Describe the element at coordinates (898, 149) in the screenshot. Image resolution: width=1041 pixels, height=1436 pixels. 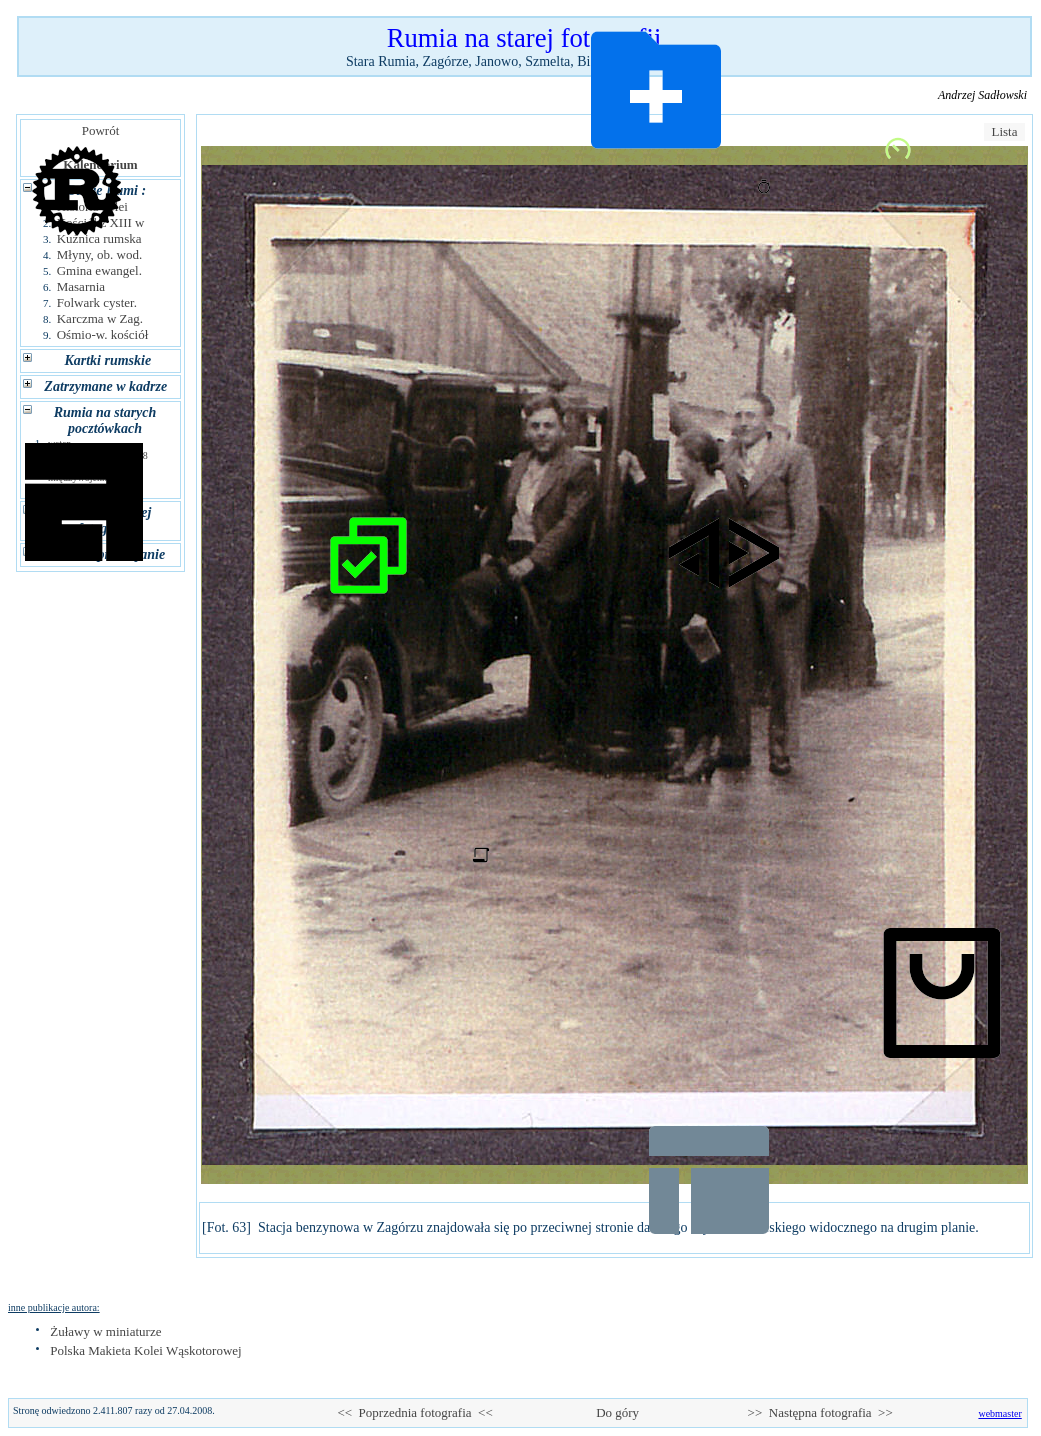
I see `reduce playback speed` at that location.